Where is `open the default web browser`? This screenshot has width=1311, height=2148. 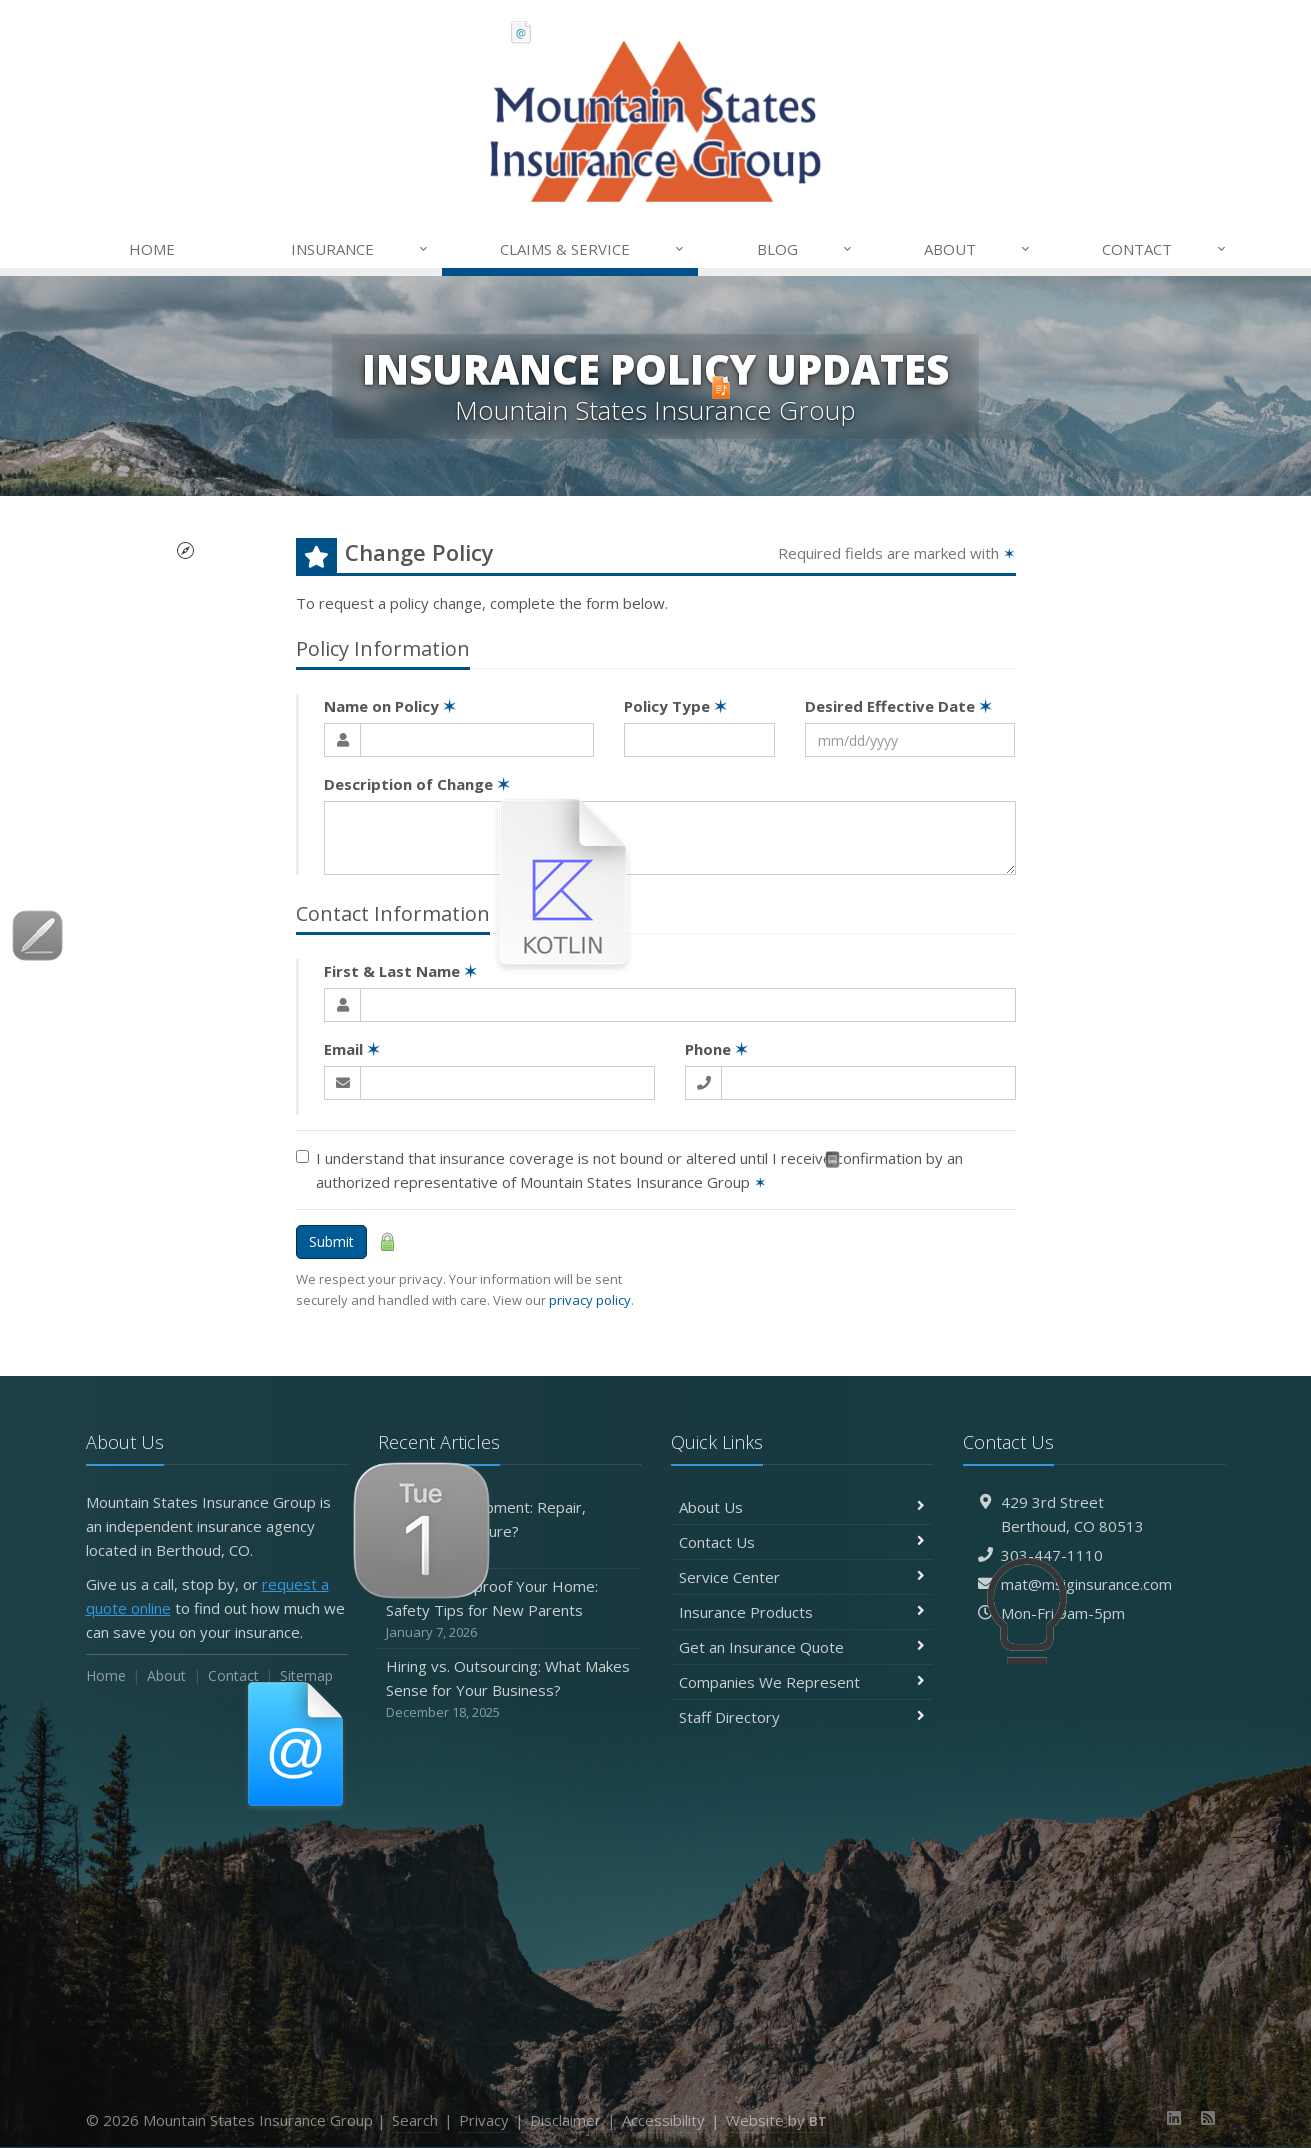
open the default web browser is located at coordinates (185, 550).